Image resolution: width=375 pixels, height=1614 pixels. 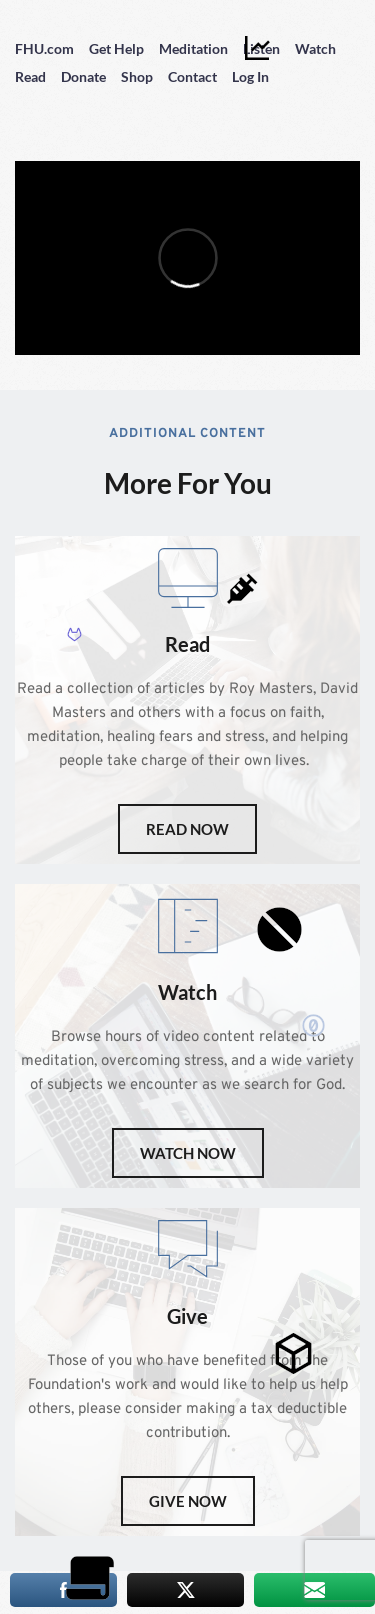 I want to click on access medical or vaccination records, so click(x=242, y=588).